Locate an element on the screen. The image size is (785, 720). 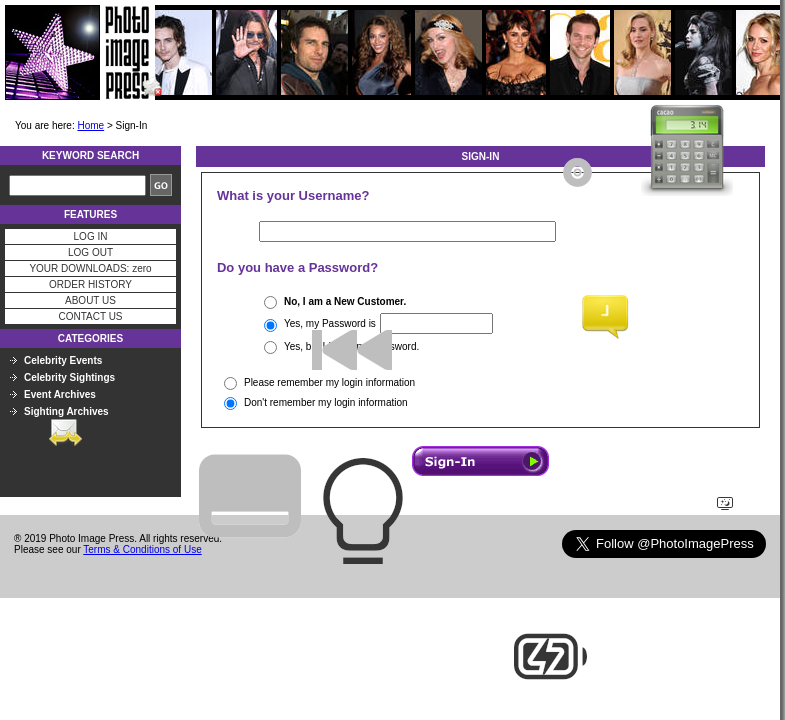
skip to previous track is located at coordinates (352, 350).